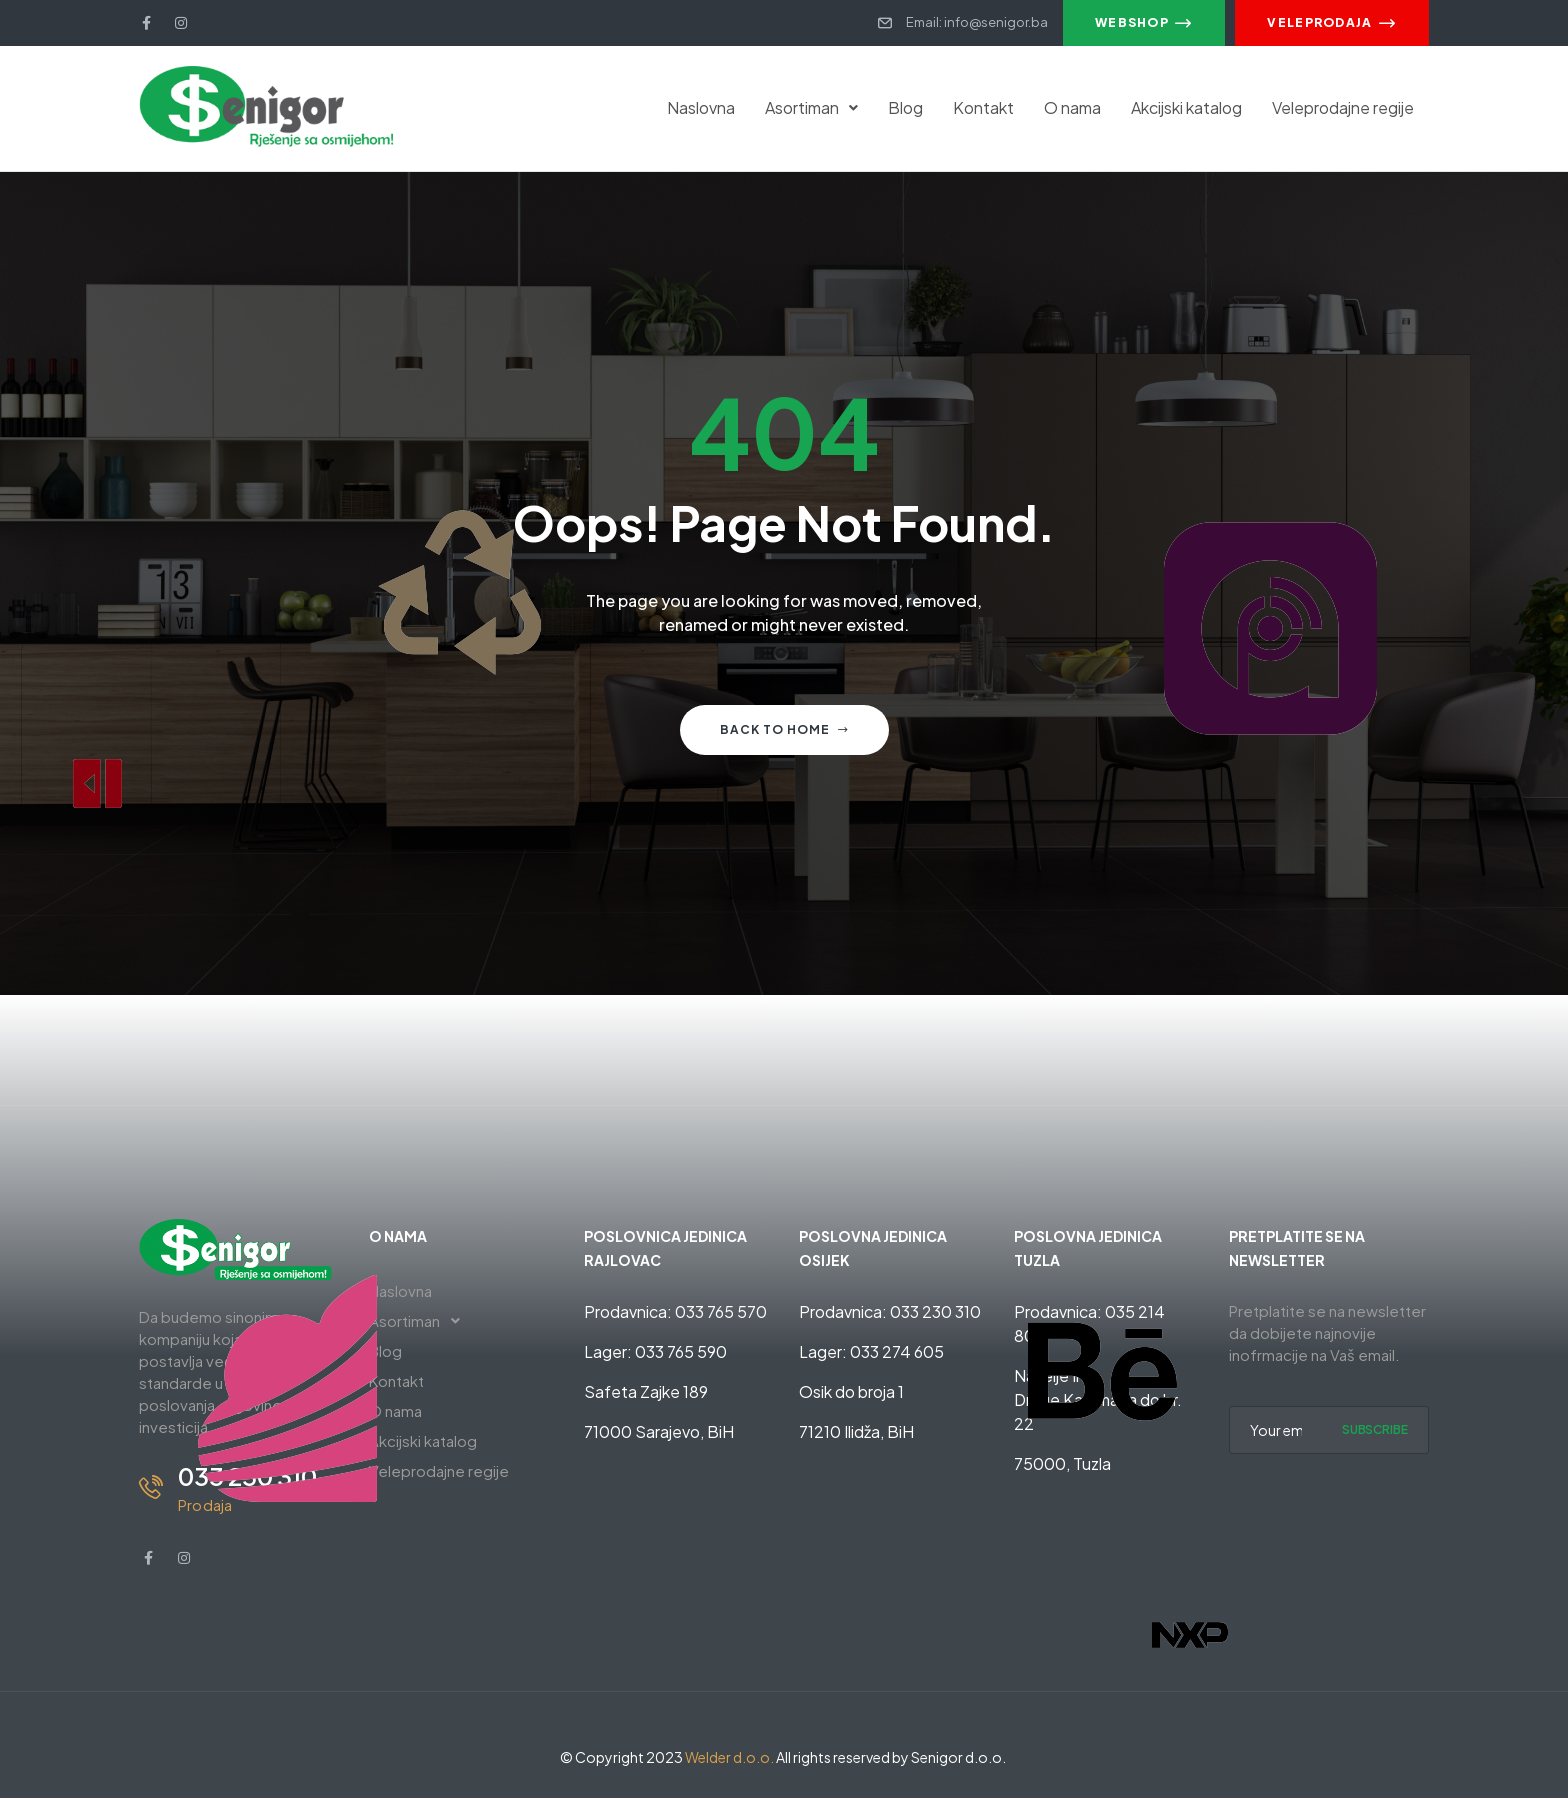 This screenshot has height=1798, width=1568. Describe the element at coordinates (97, 783) in the screenshot. I see `collapse the sidebar panel` at that location.